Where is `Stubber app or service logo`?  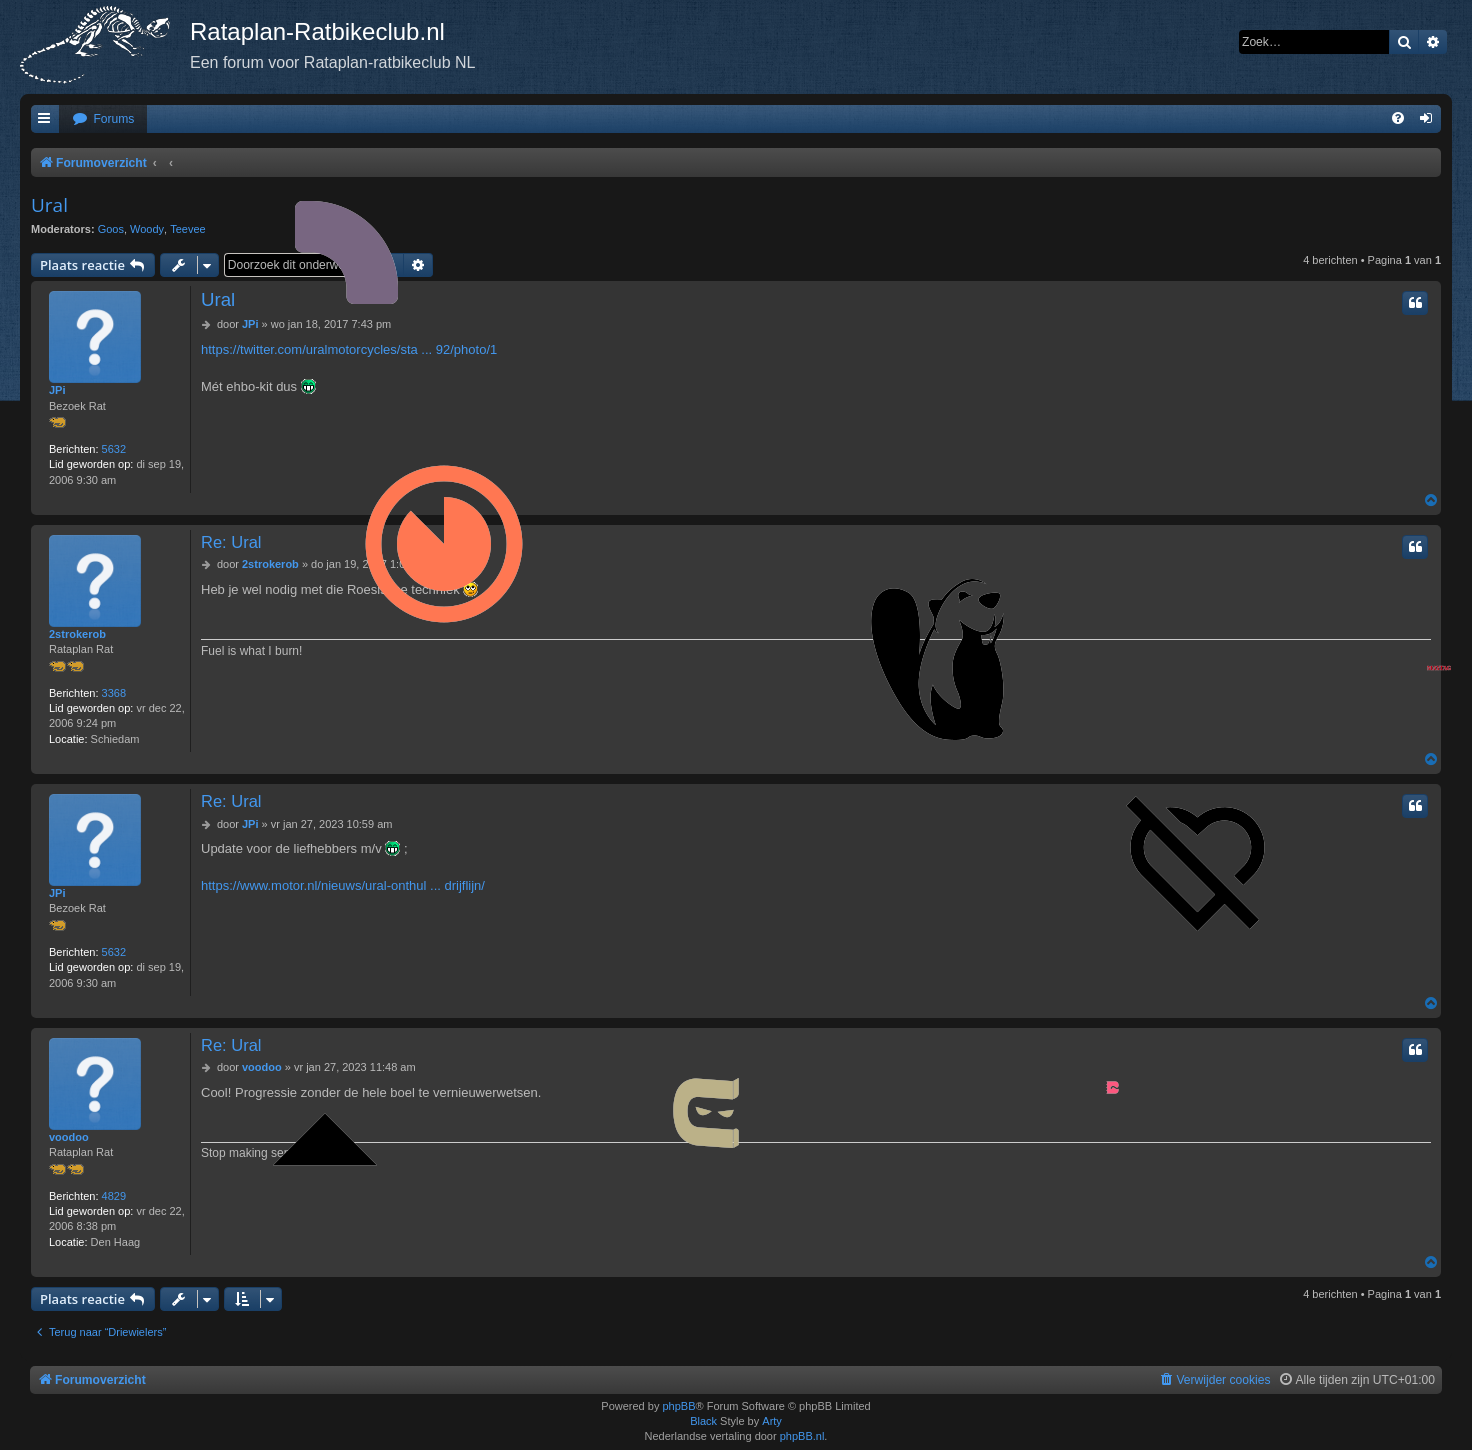 Stubber app or service logo is located at coordinates (1112, 1087).